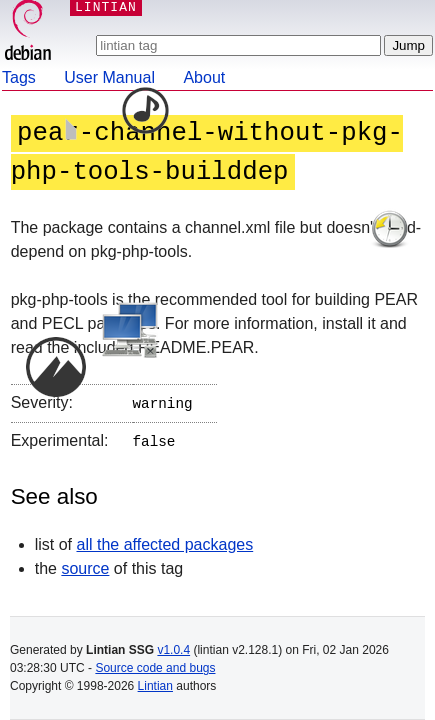  I want to click on open recently accessed documents, so click(390, 228).